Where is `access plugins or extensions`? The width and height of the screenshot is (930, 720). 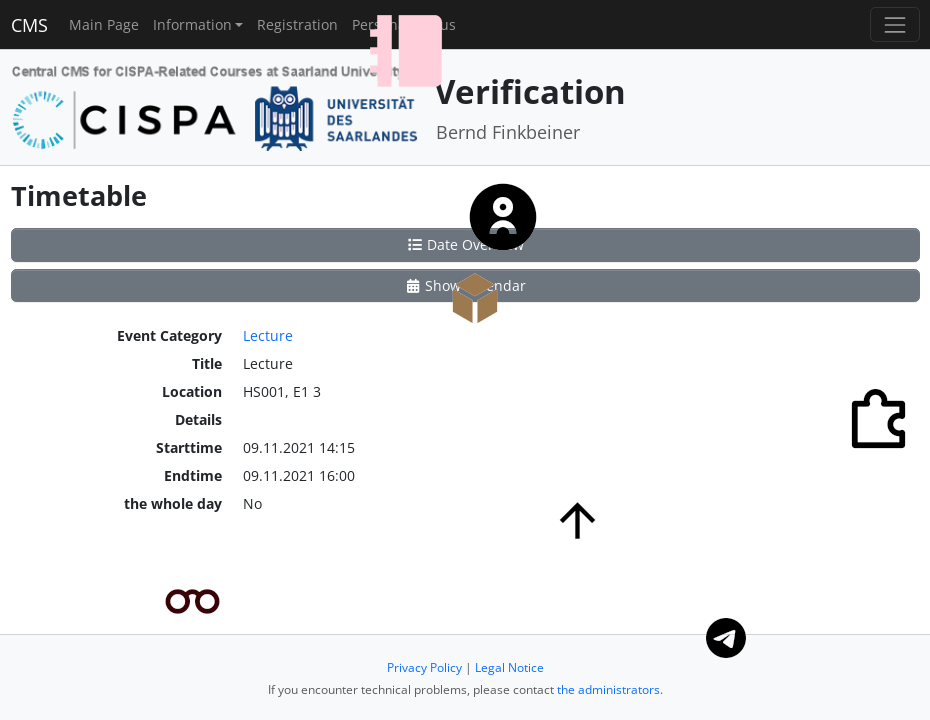
access plugins or extensions is located at coordinates (878, 421).